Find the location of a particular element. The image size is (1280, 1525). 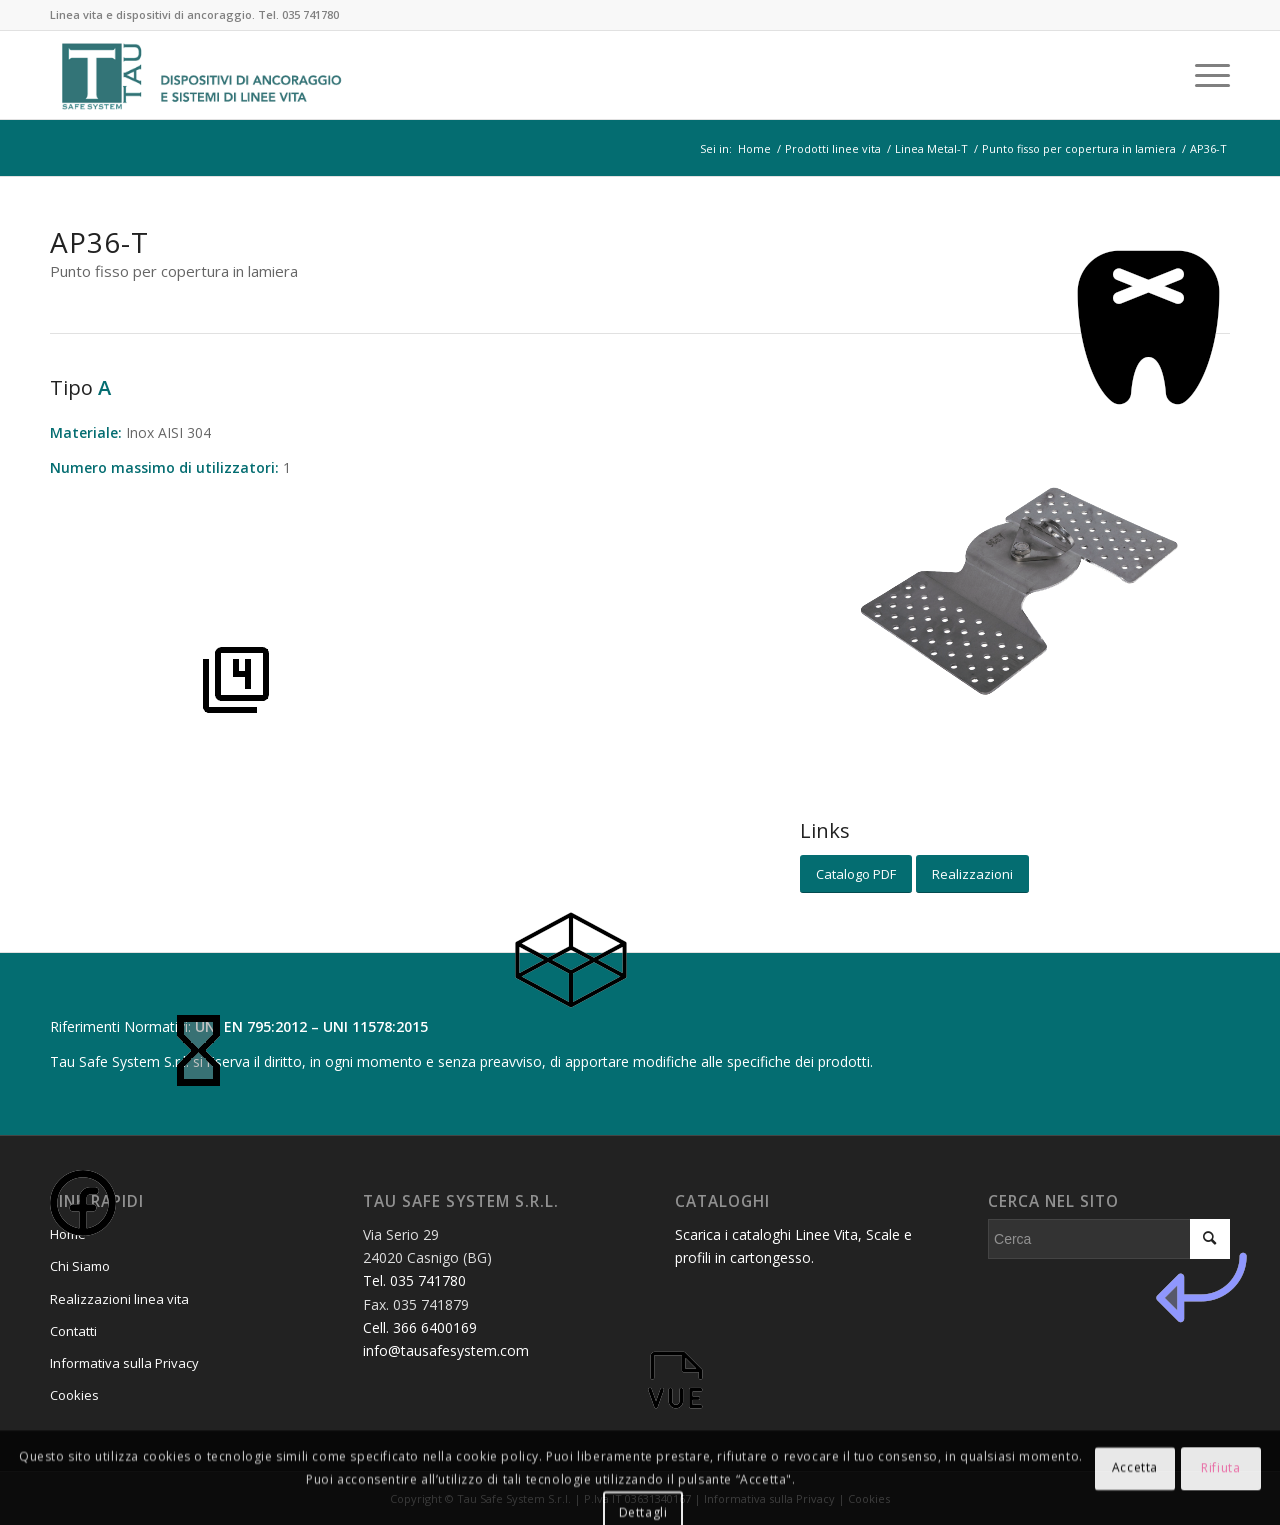

indicates a process is waiting or pending is located at coordinates (198, 1050).